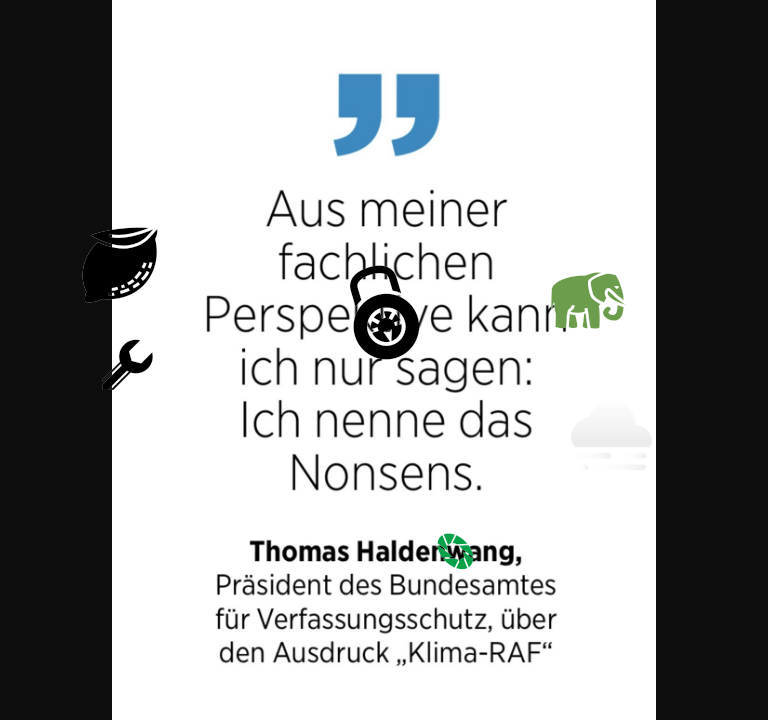 The image size is (768, 720). What do you see at coordinates (588, 300) in the screenshot?
I see `elephant icon for wildlife or zoo-themed game` at bounding box center [588, 300].